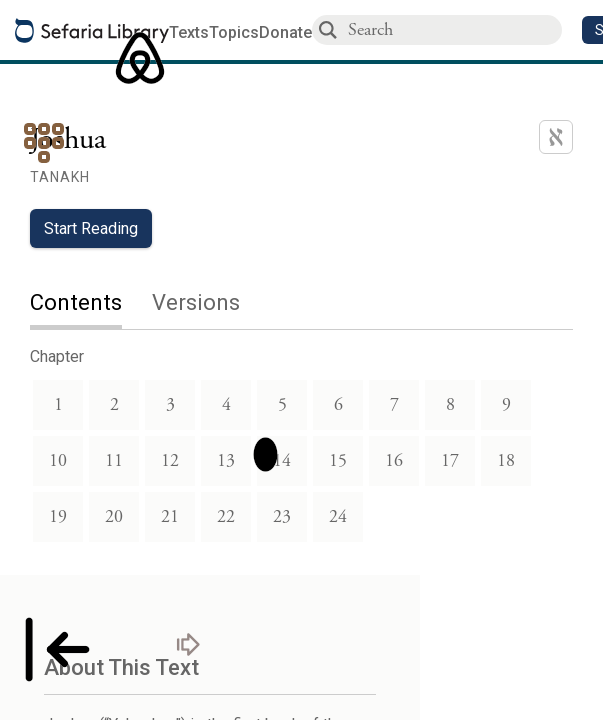  I want to click on open the Airbnb app or website, so click(140, 58).